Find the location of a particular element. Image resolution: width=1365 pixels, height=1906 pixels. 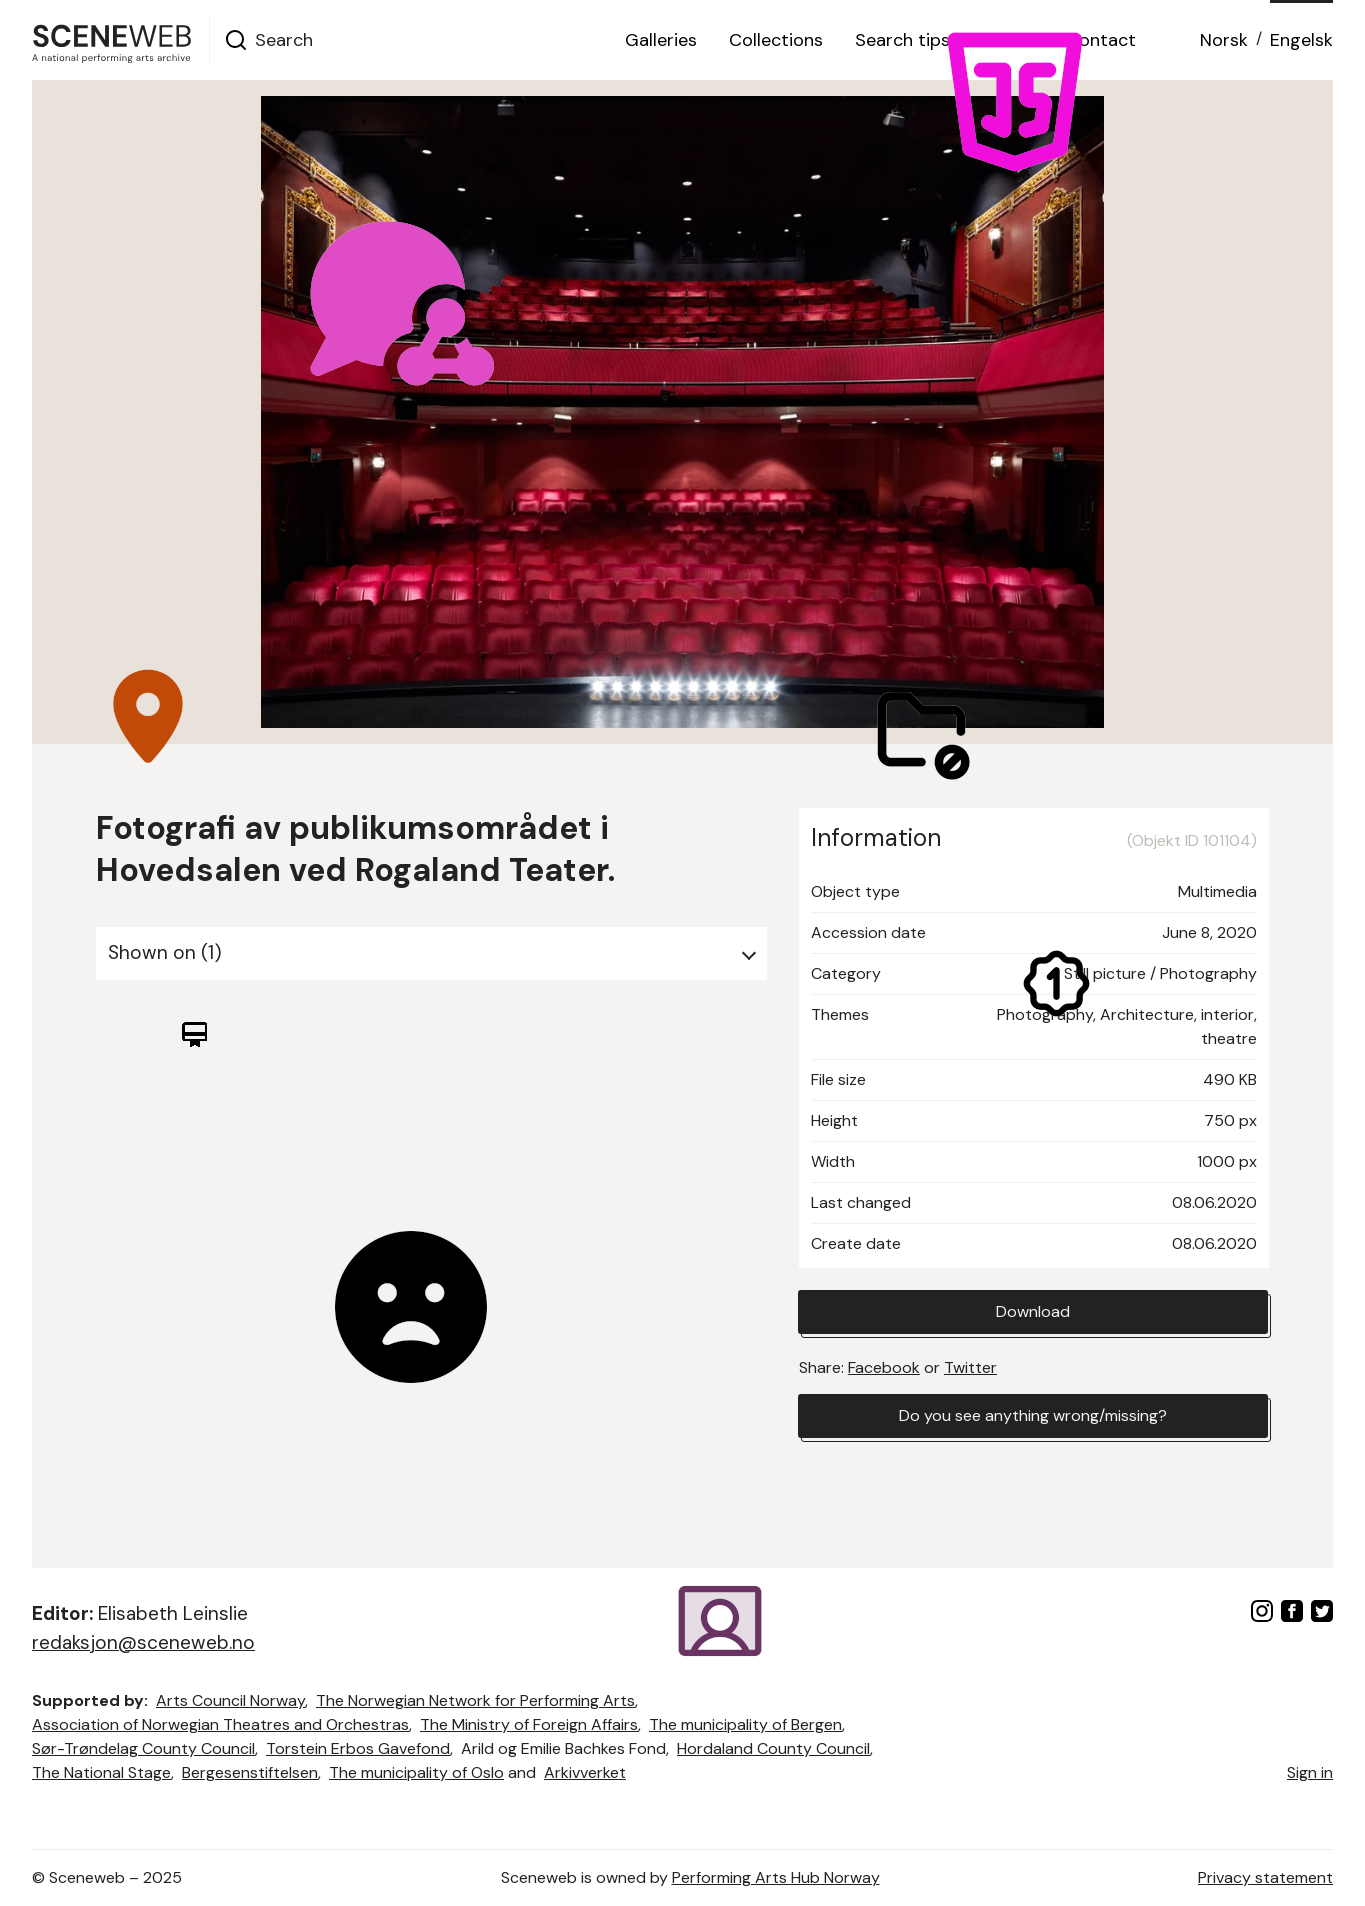

indicates javascript code or file type is located at coordinates (1015, 100).